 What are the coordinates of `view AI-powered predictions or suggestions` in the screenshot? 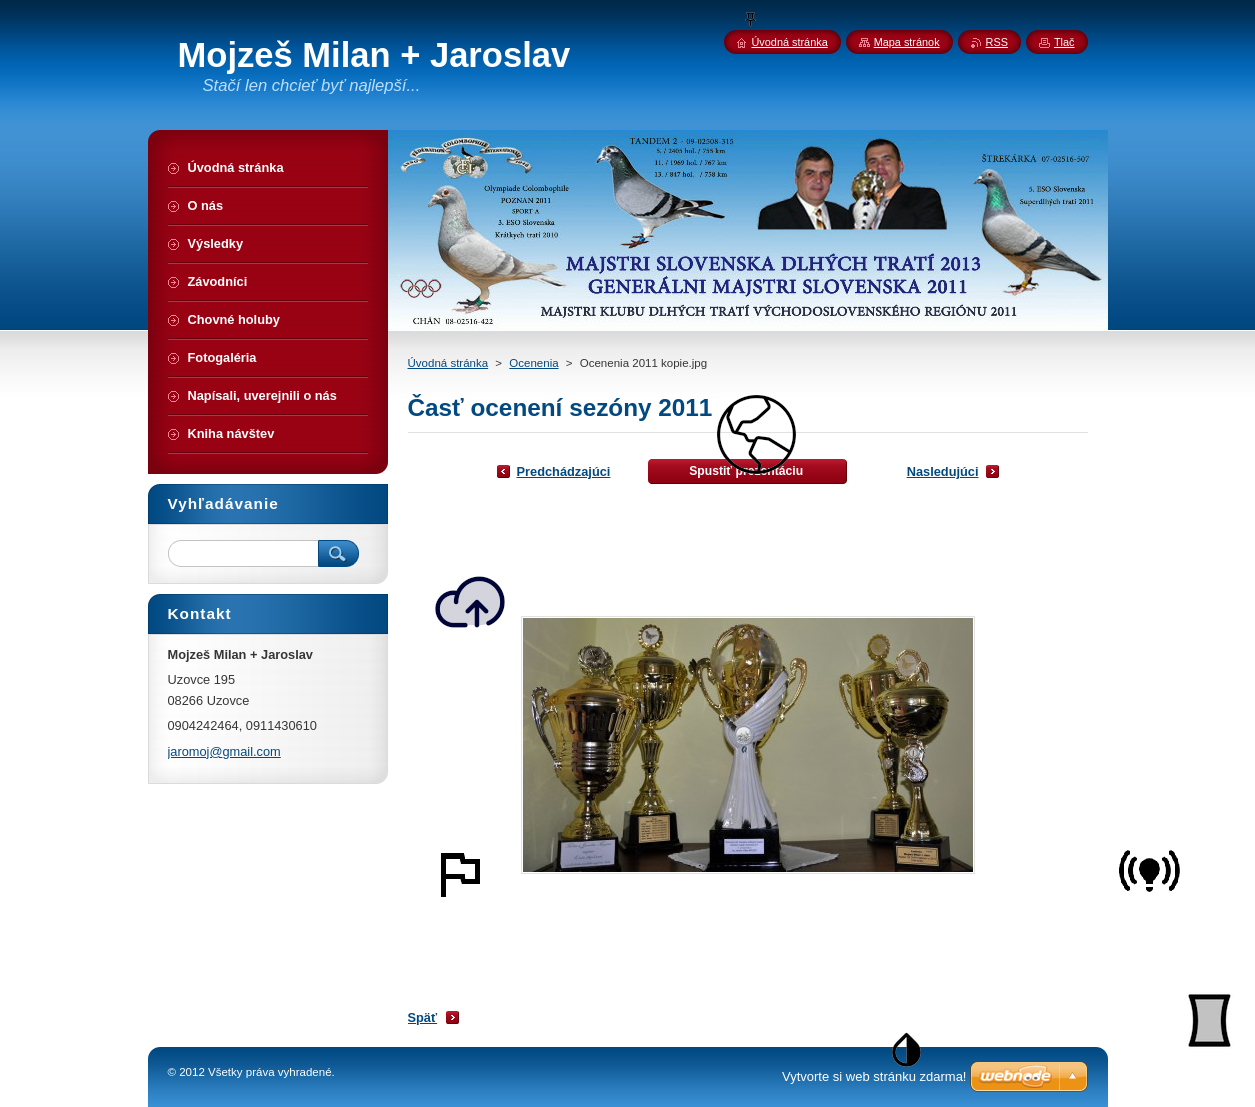 It's located at (1149, 870).